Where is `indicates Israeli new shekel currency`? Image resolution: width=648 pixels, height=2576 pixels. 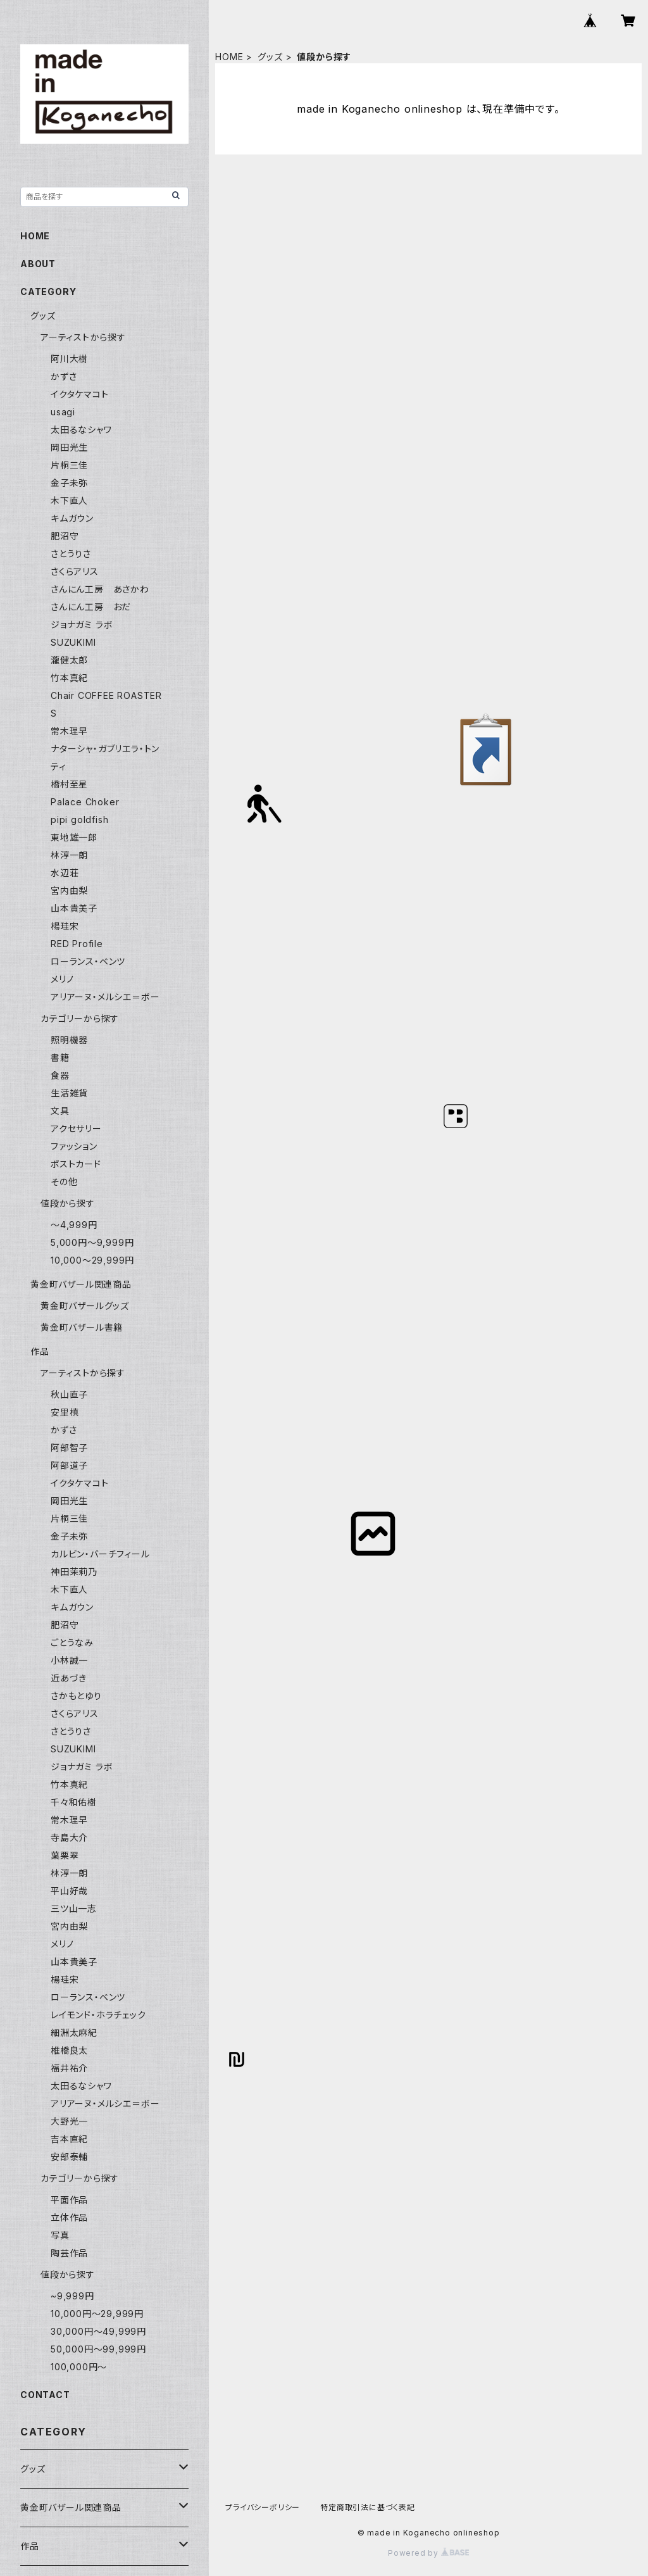 indicates Israeli new shekel currency is located at coordinates (237, 2059).